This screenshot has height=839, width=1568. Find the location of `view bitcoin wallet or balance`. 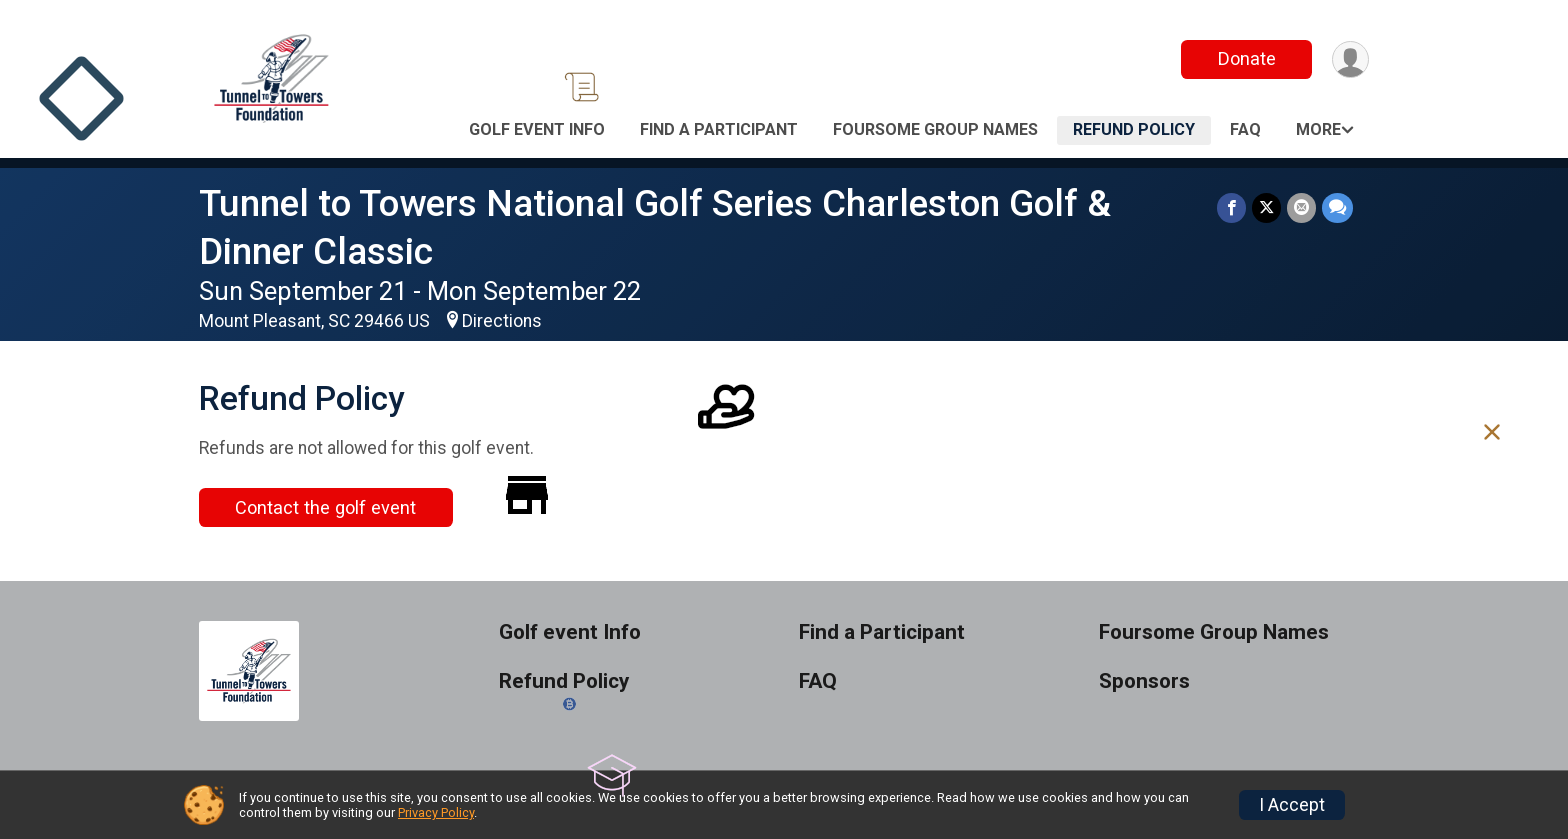

view bitcoin wallet or balance is located at coordinates (569, 704).